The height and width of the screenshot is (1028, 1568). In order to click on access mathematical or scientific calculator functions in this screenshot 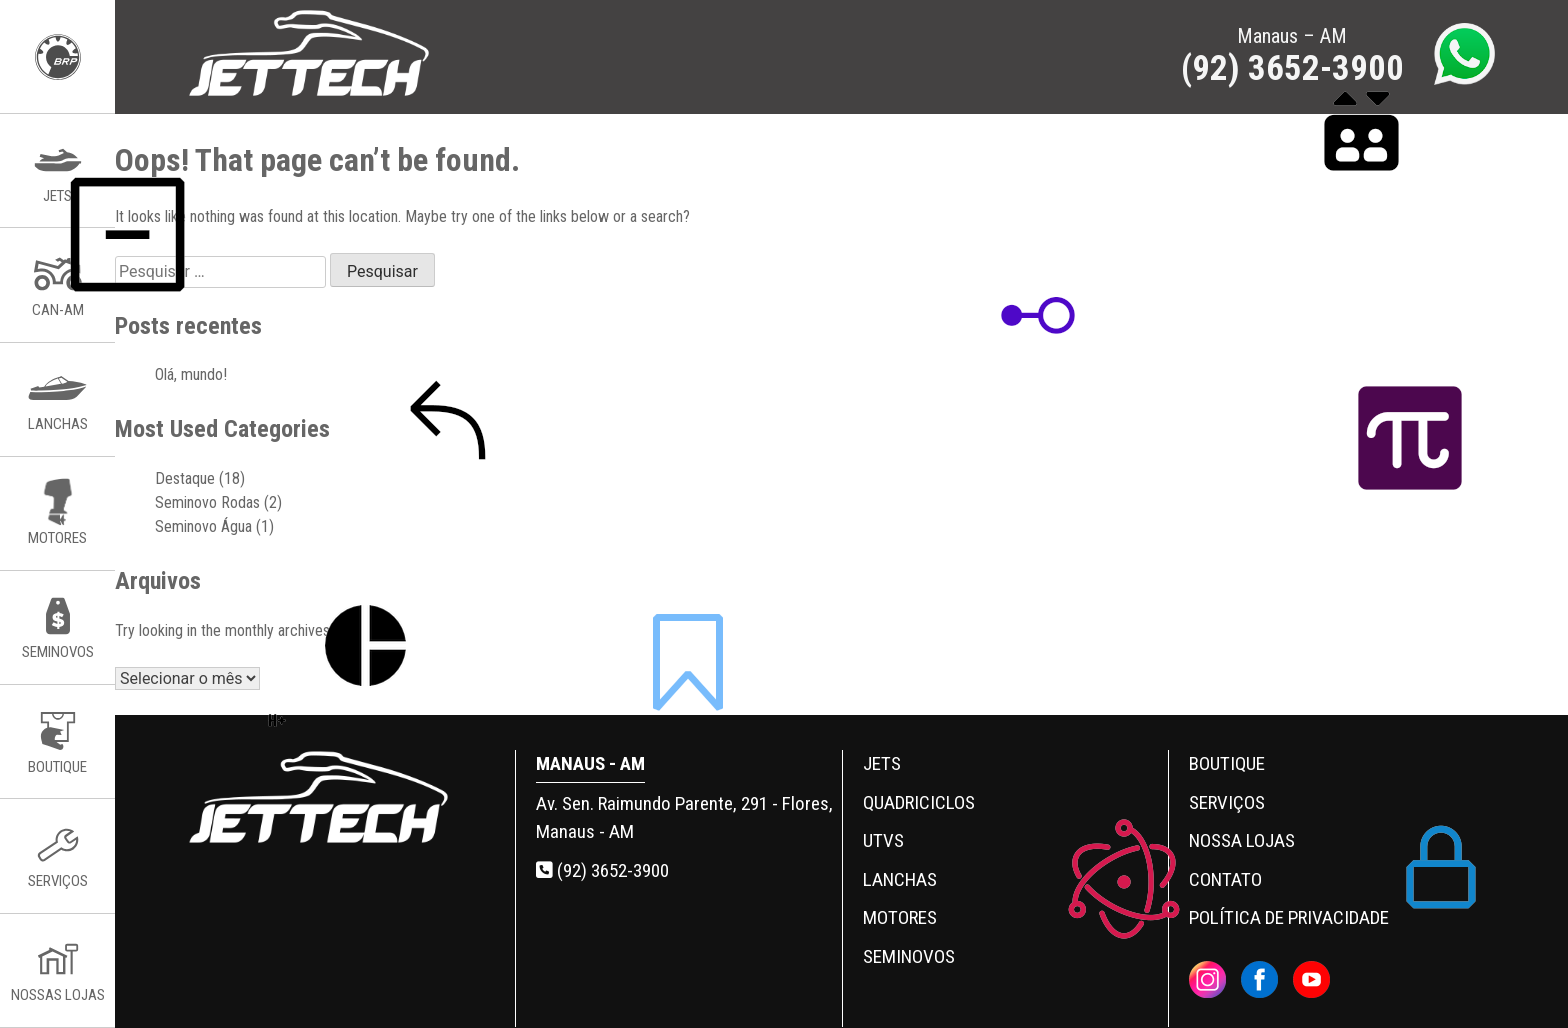, I will do `click(1410, 438)`.